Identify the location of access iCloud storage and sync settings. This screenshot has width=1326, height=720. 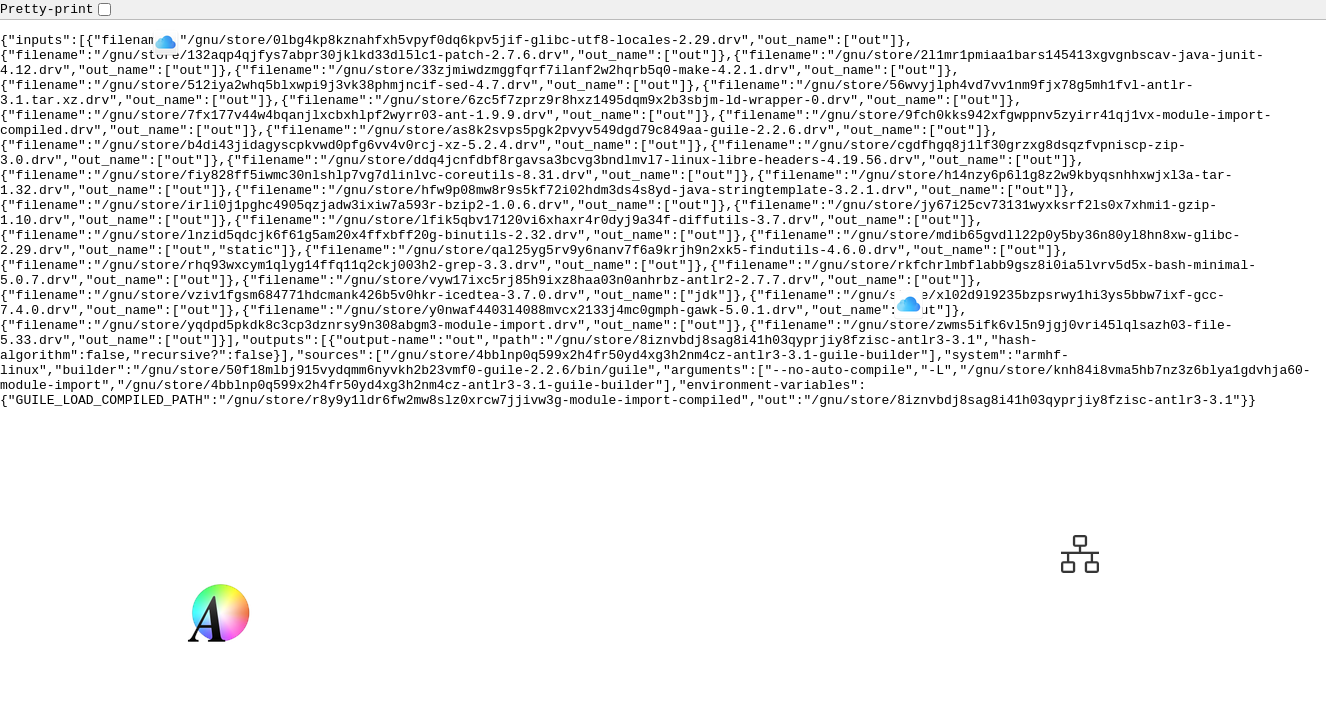
(165, 42).